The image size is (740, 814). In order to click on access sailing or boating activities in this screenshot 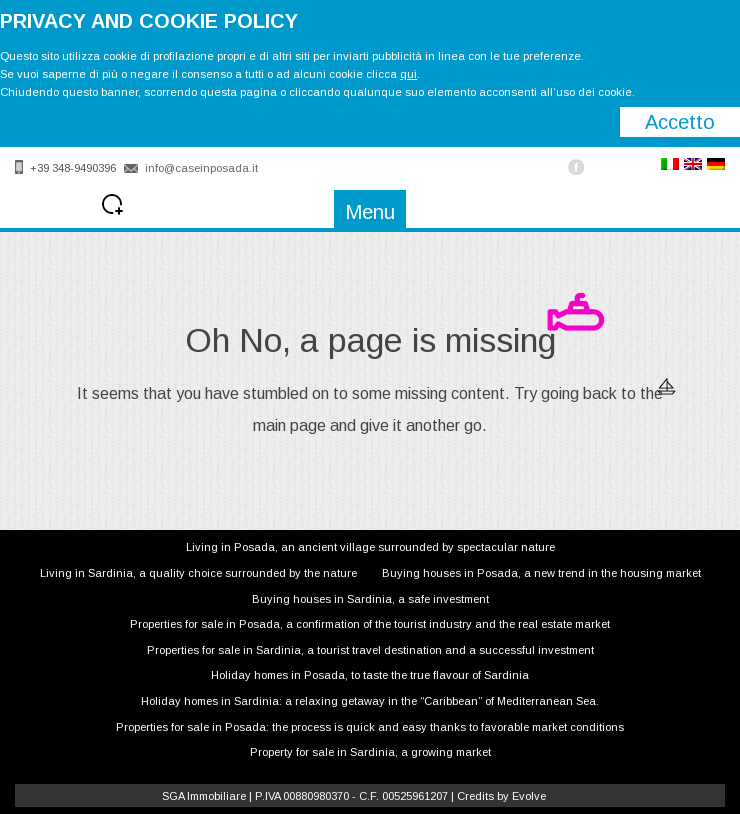, I will do `click(666, 387)`.